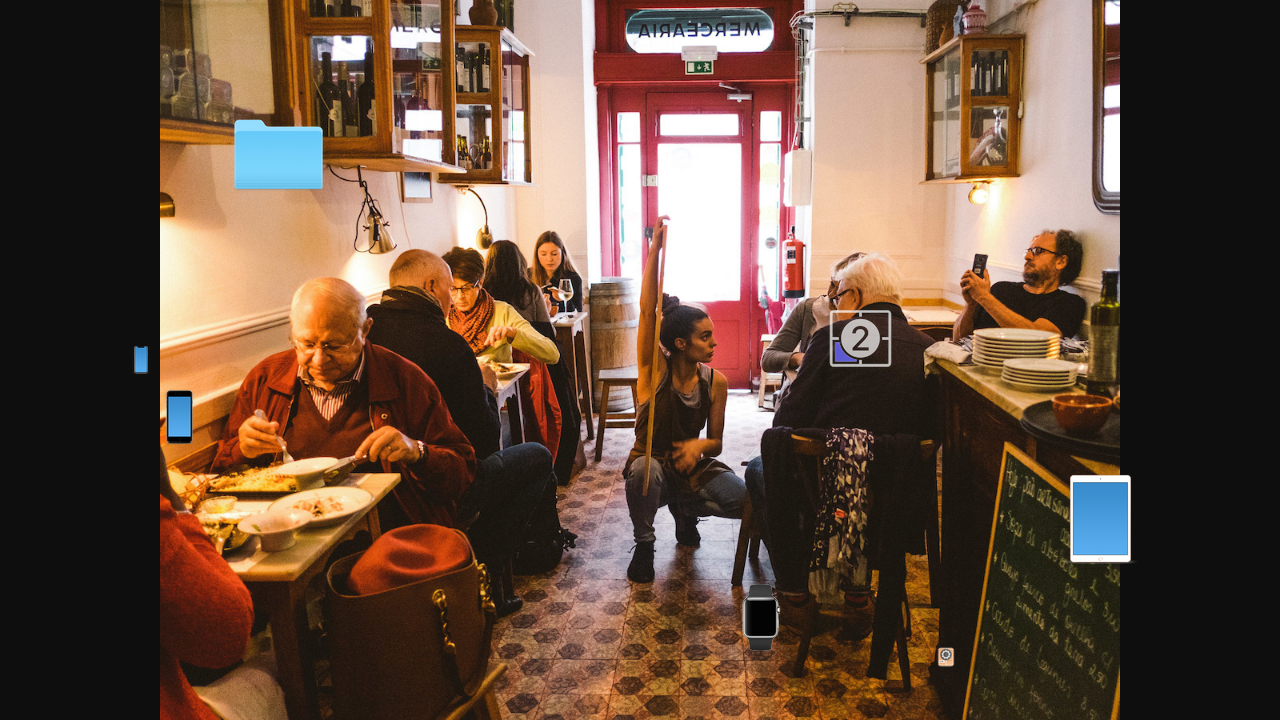  I want to click on iPhone 12 Pro device icon, so click(141, 360).